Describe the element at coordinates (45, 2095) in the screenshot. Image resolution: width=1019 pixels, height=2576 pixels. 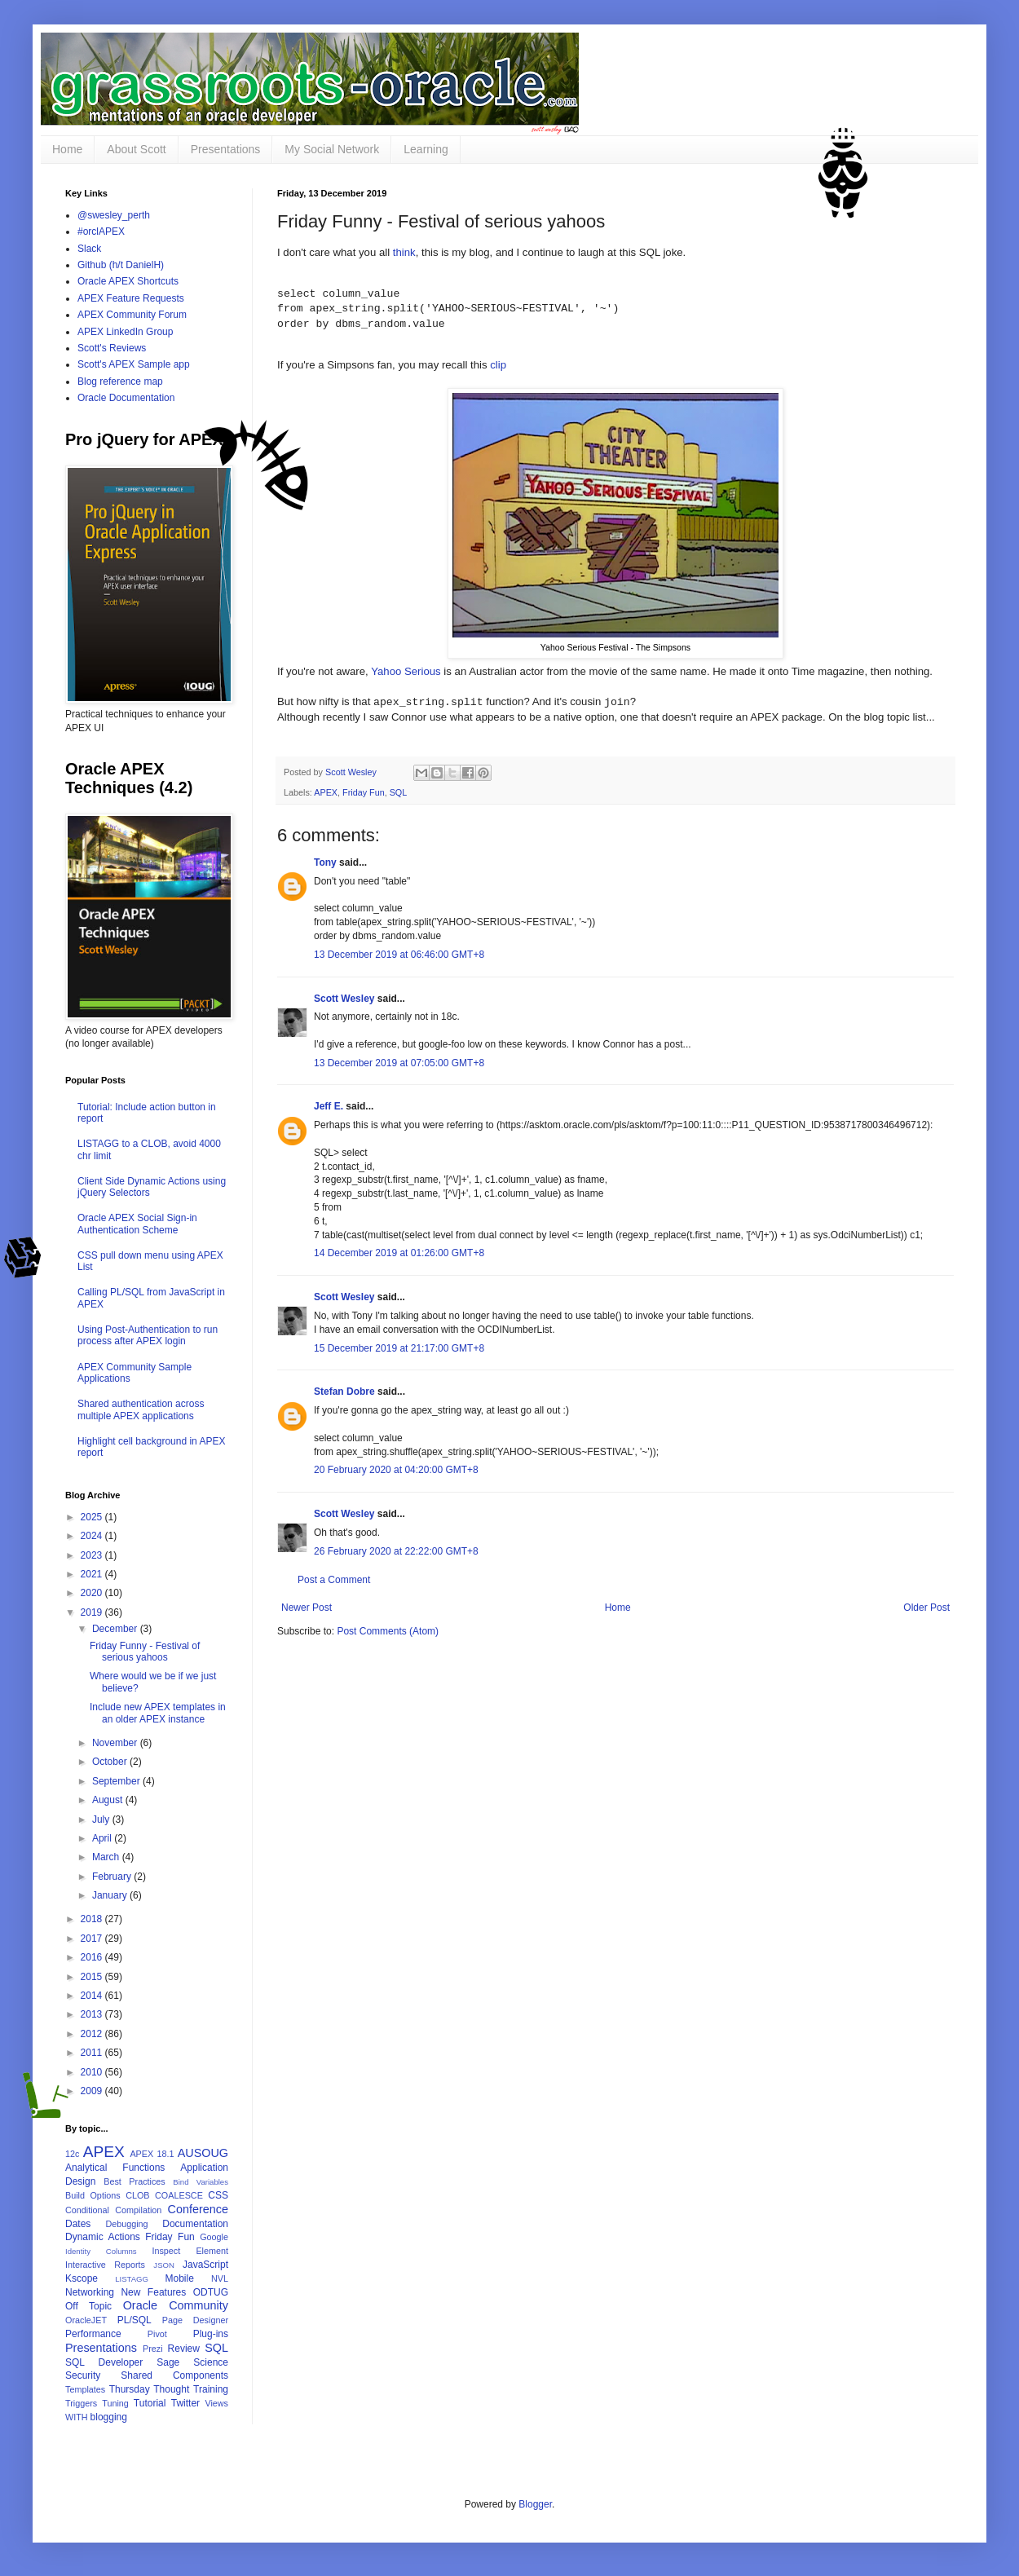
I see `adjust vehicle seat position` at that location.